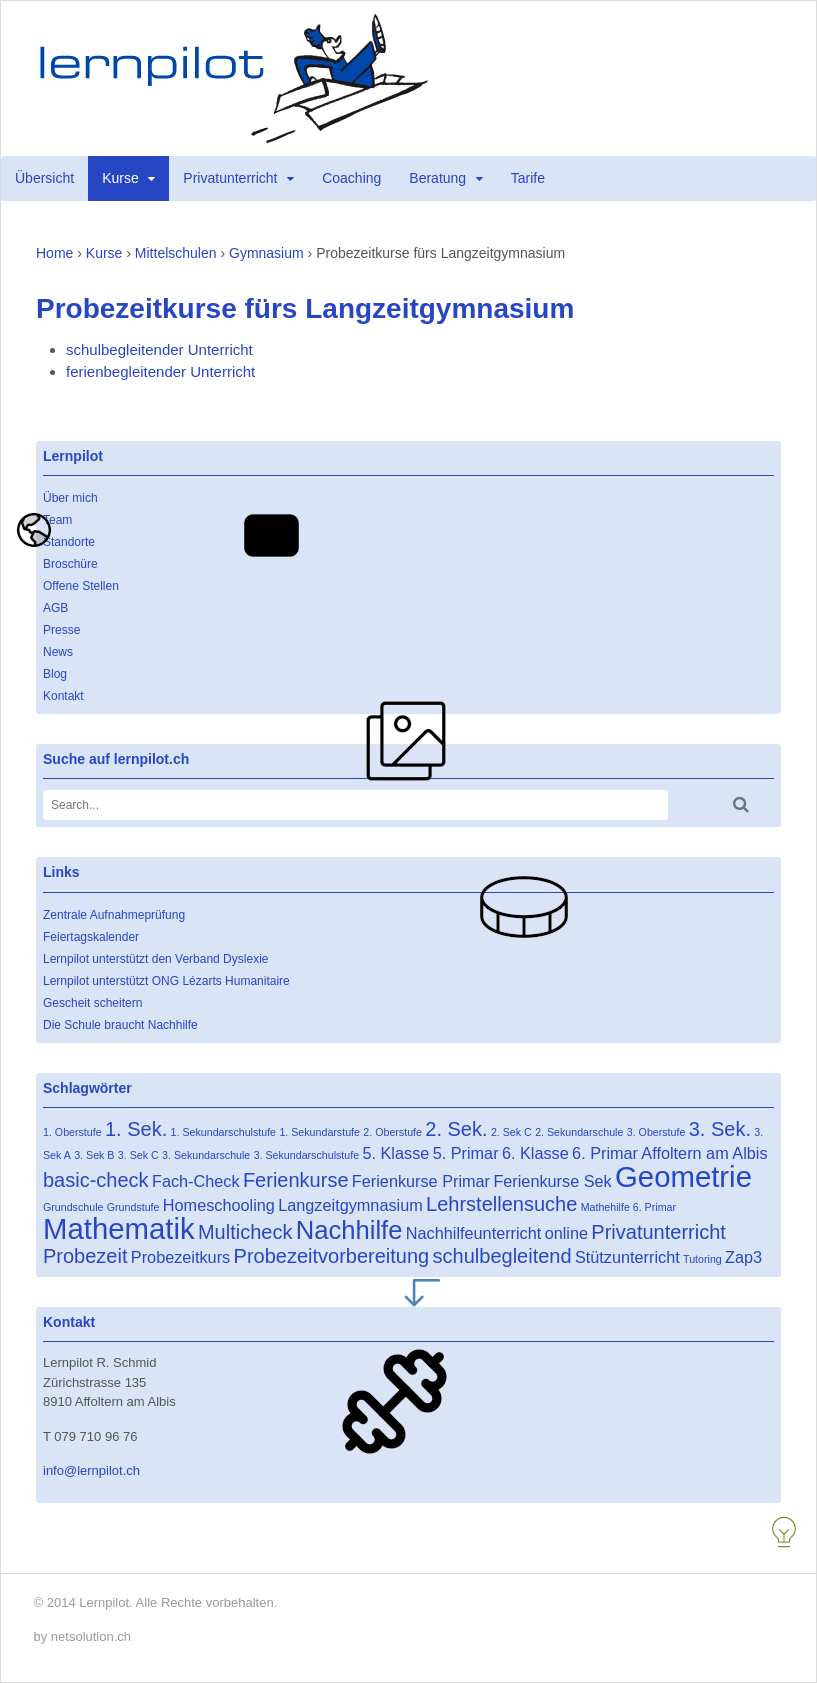  I want to click on navigate back and down in a menu hierarchy, so click(421, 1290).